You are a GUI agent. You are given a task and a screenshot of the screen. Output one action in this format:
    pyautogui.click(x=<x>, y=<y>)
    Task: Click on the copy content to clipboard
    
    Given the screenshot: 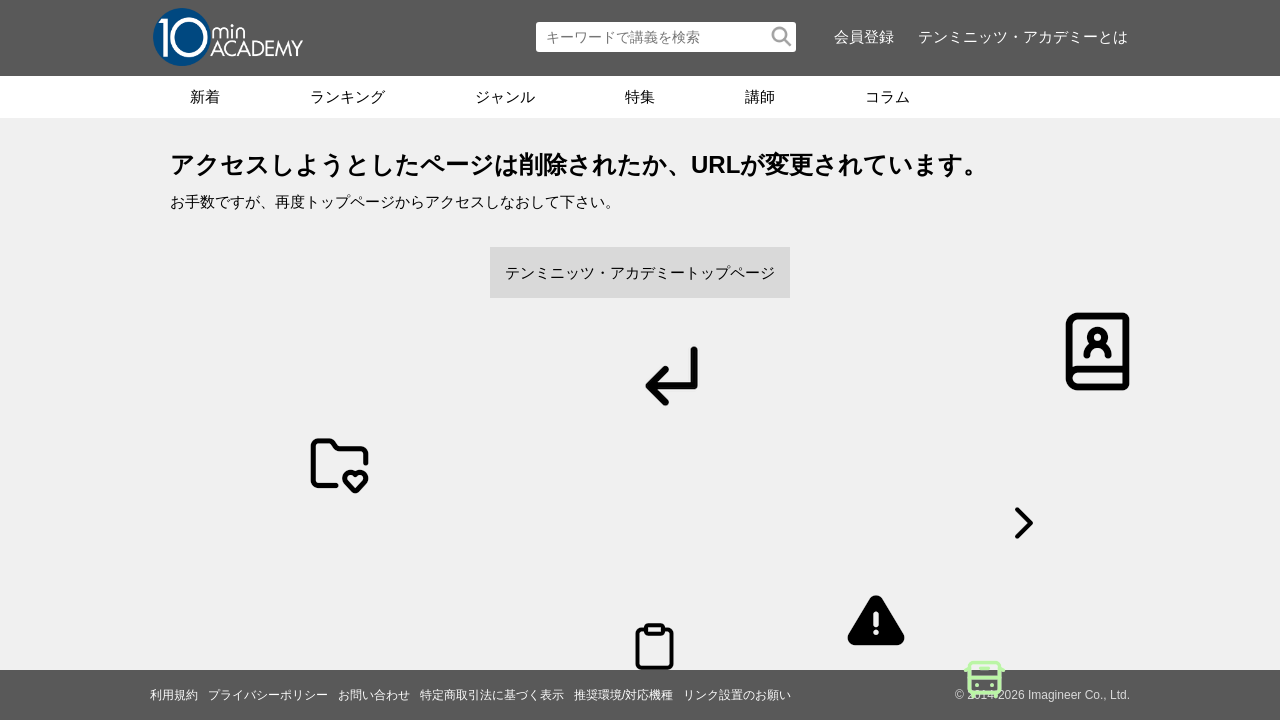 What is the action you would take?
    pyautogui.click(x=654, y=646)
    